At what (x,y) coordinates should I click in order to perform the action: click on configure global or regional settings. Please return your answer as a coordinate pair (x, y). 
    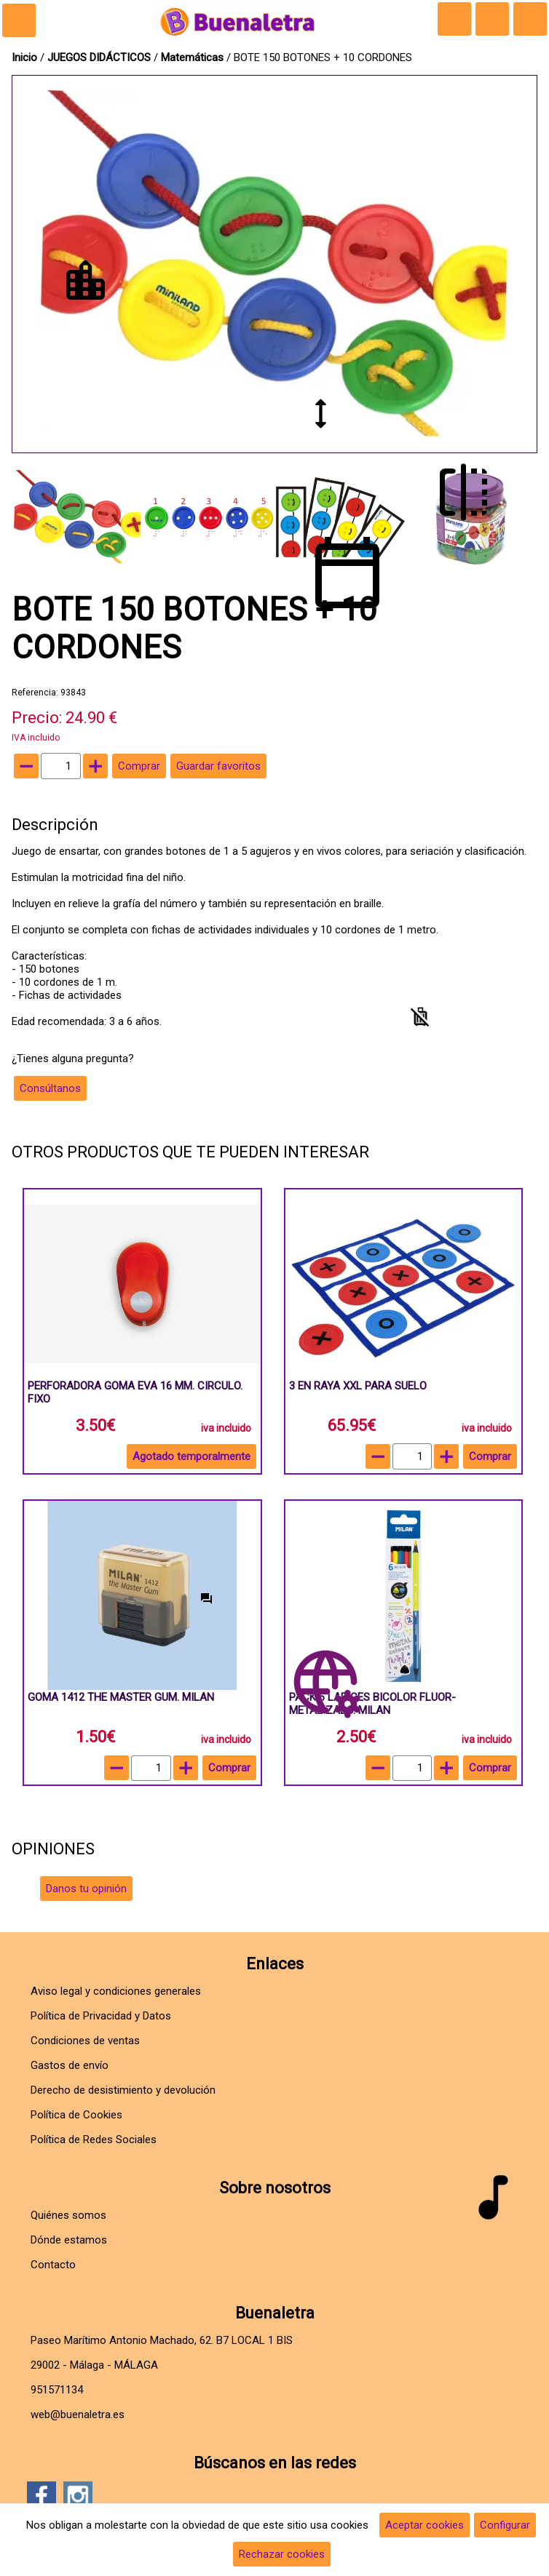
    Looking at the image, I should click on (325, 1682).